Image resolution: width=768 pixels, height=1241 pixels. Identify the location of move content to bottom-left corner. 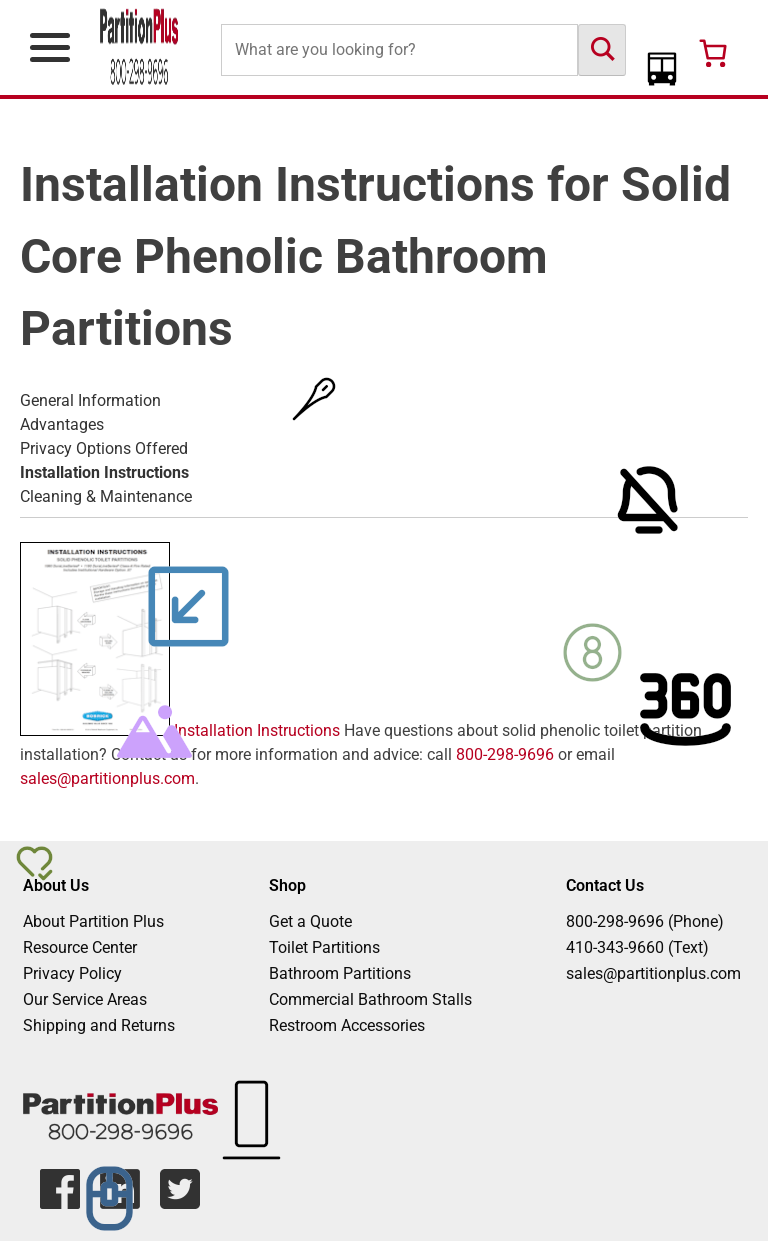
(188, 606).